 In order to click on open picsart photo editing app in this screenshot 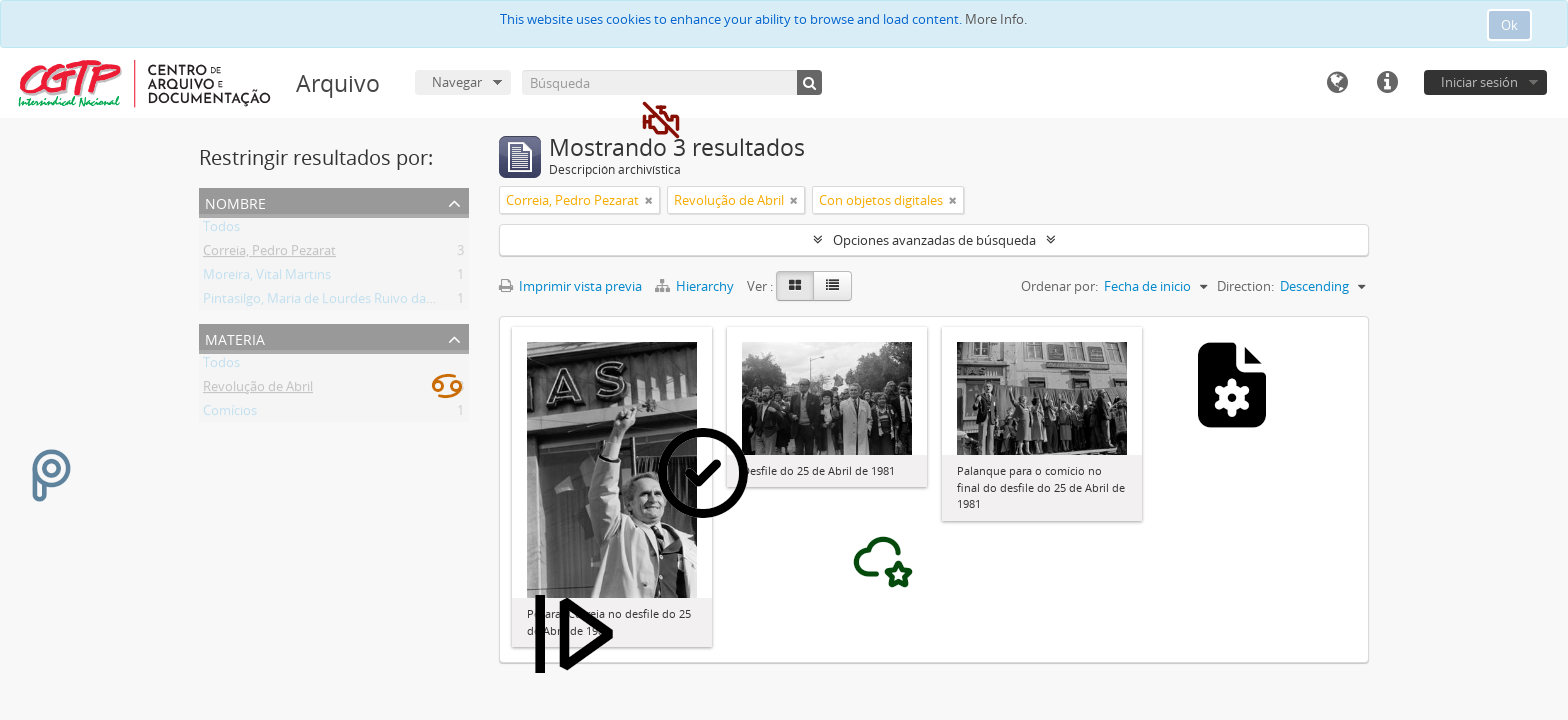, I will do `click(51, 475)`.